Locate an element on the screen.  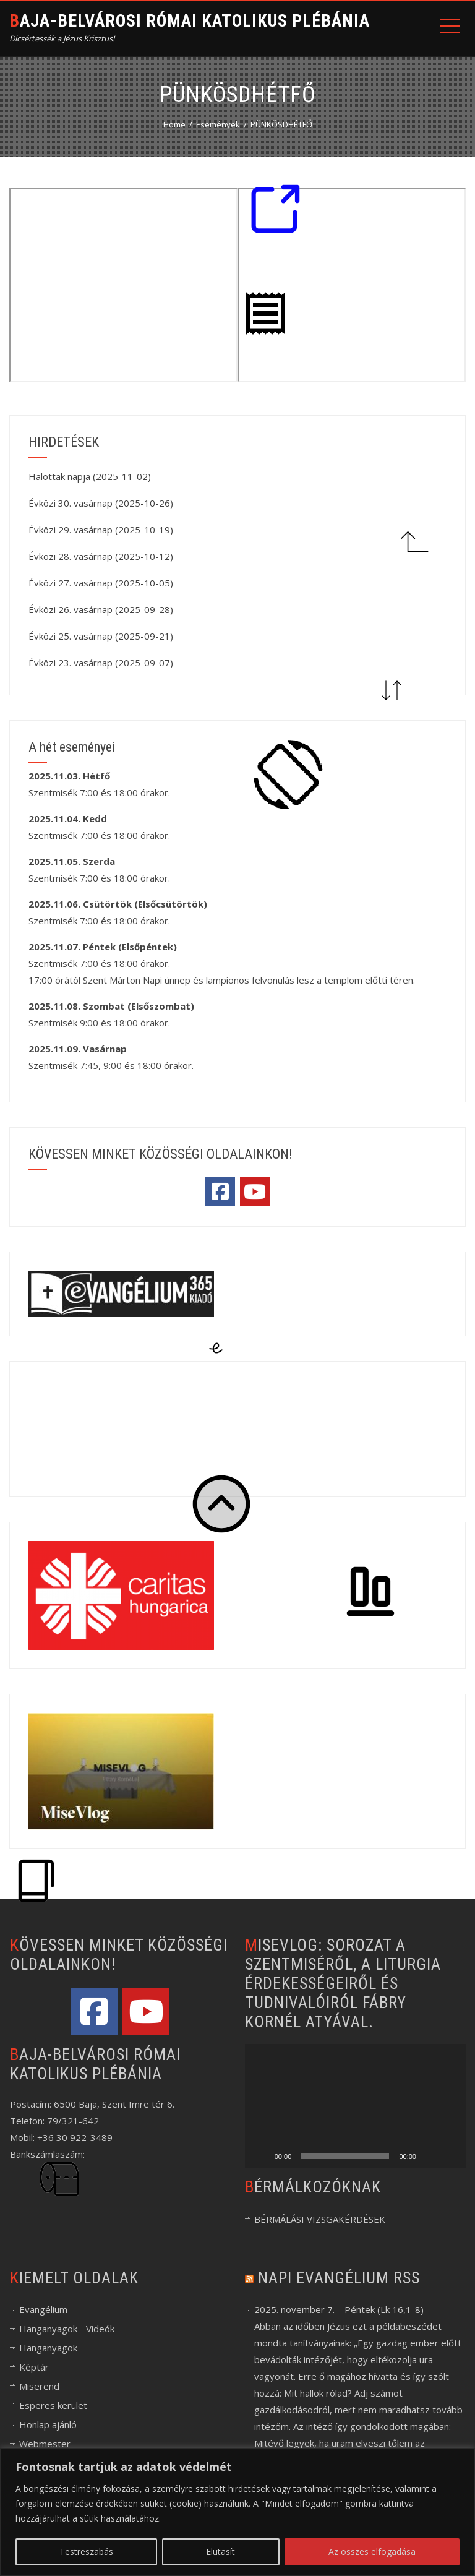
go back and return to top is located at coordinates (413, 543).